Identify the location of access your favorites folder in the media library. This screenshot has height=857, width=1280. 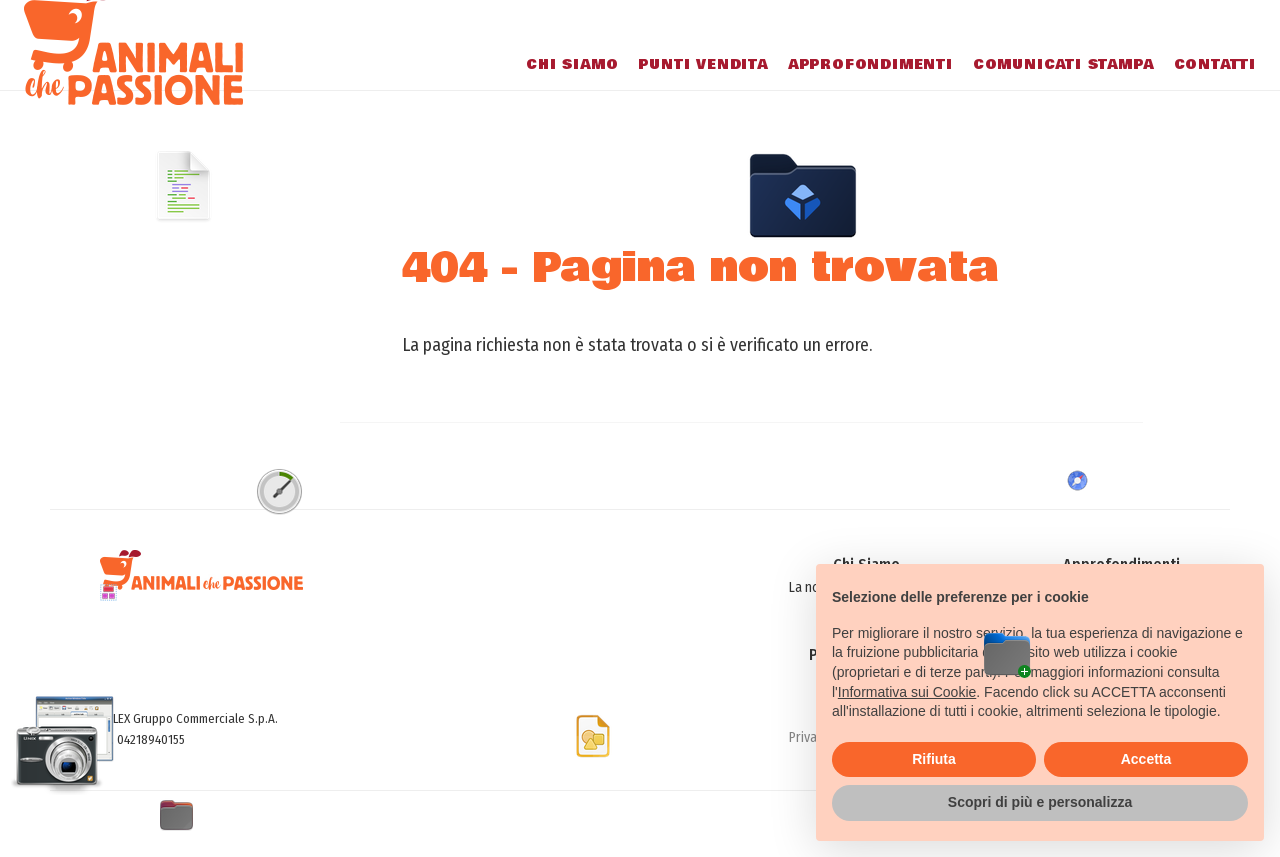
(497, 177).